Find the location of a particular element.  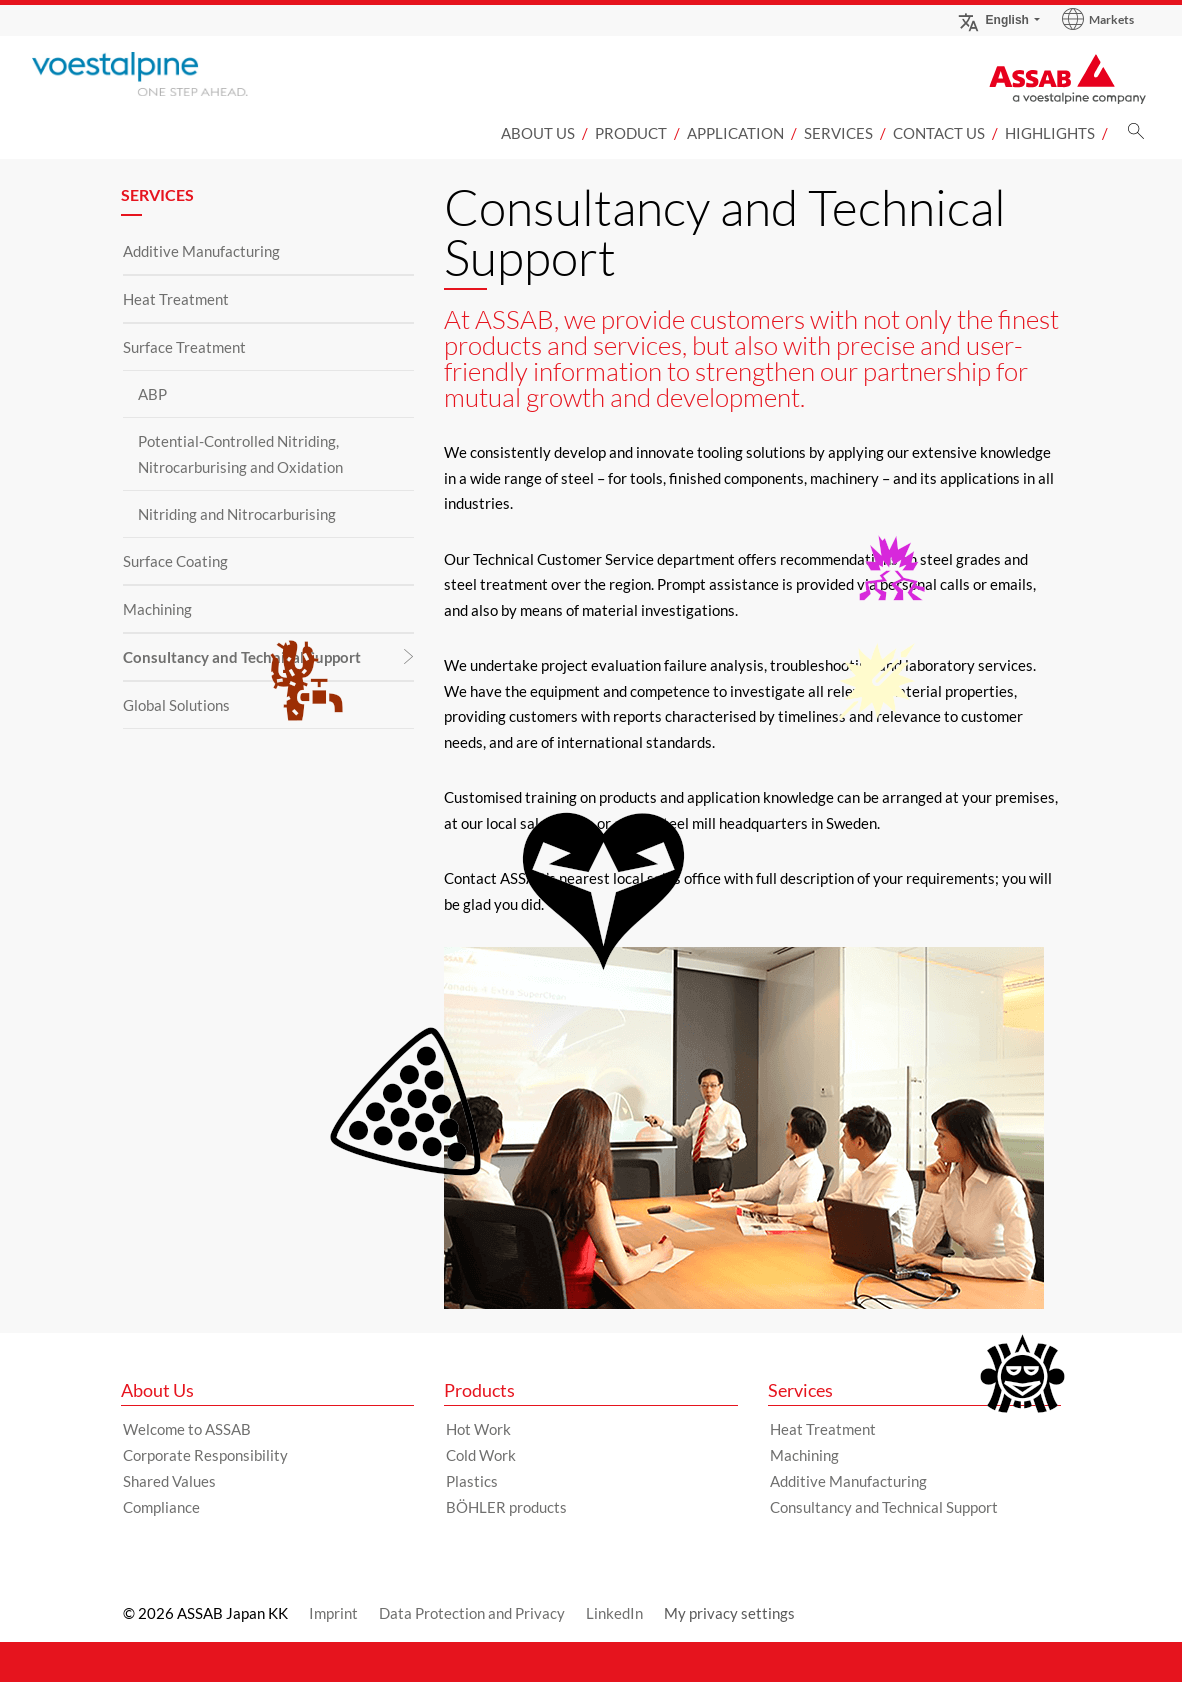

tap to water or care for your cactus is located at coordinates (306, 680).